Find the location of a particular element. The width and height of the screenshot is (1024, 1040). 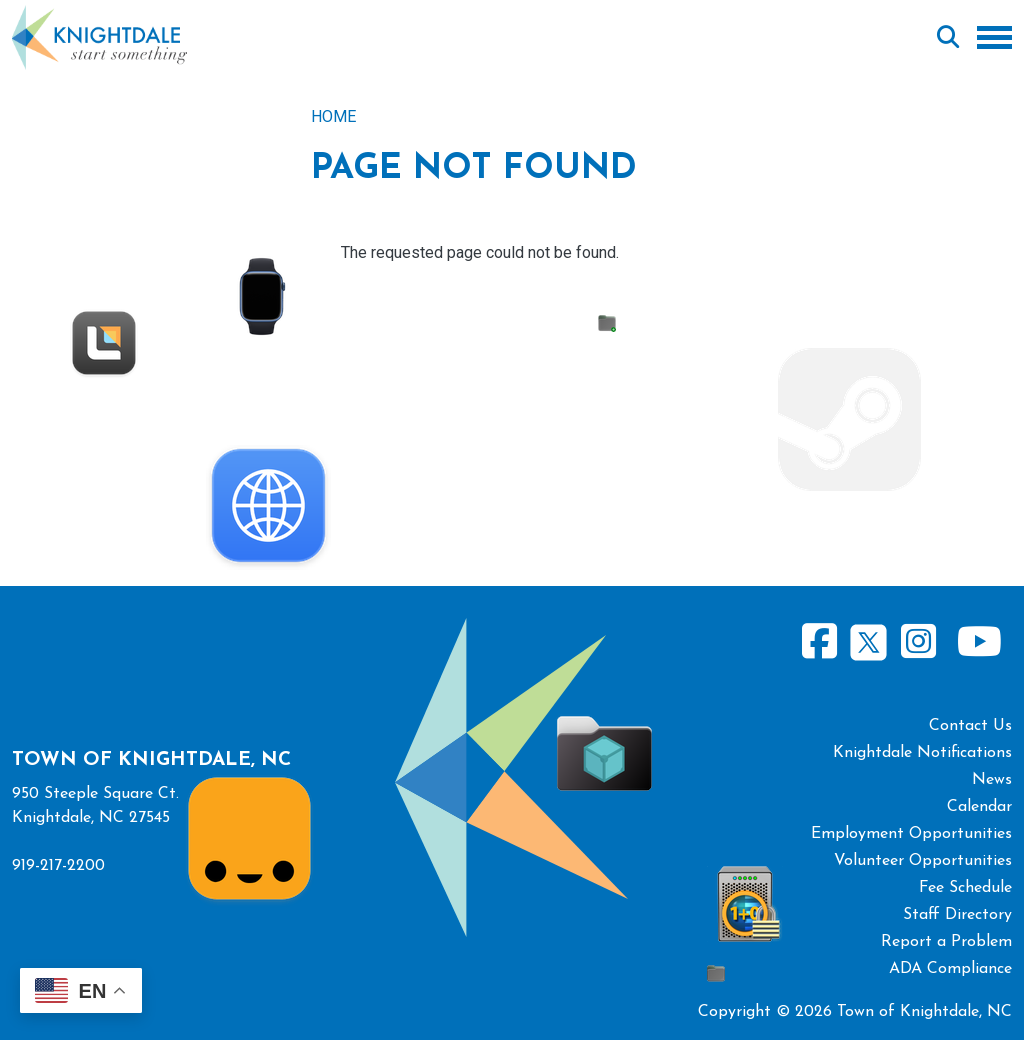

create a new folder is located at coordinates (607, 323).